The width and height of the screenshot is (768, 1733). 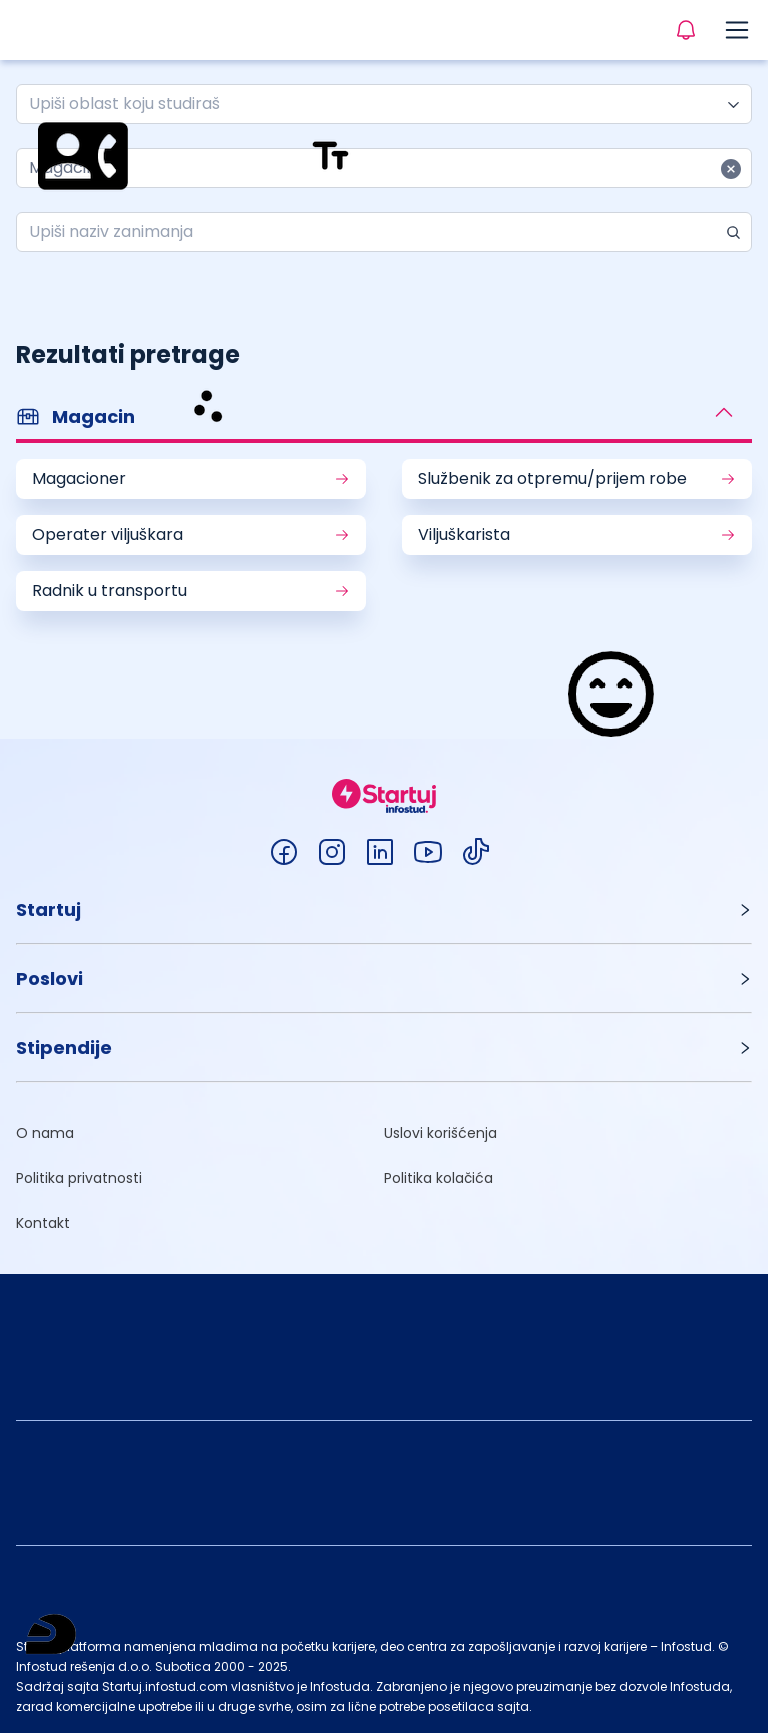 What do you see at coordinates (208, 406) in the screenshot?
I see `view data as a scatter plot chart` at bounding box center [208, 406].